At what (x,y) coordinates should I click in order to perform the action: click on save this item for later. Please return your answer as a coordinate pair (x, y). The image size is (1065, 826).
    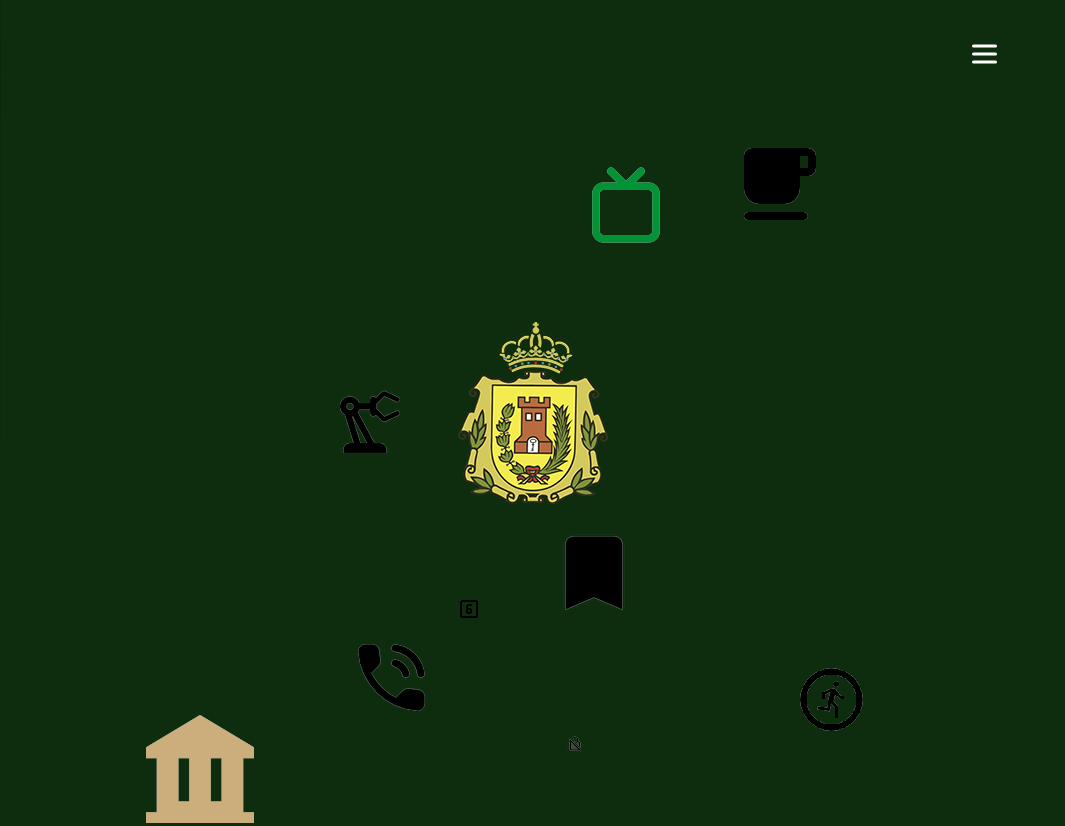
    Looking at the image, I should click on (594, 573).